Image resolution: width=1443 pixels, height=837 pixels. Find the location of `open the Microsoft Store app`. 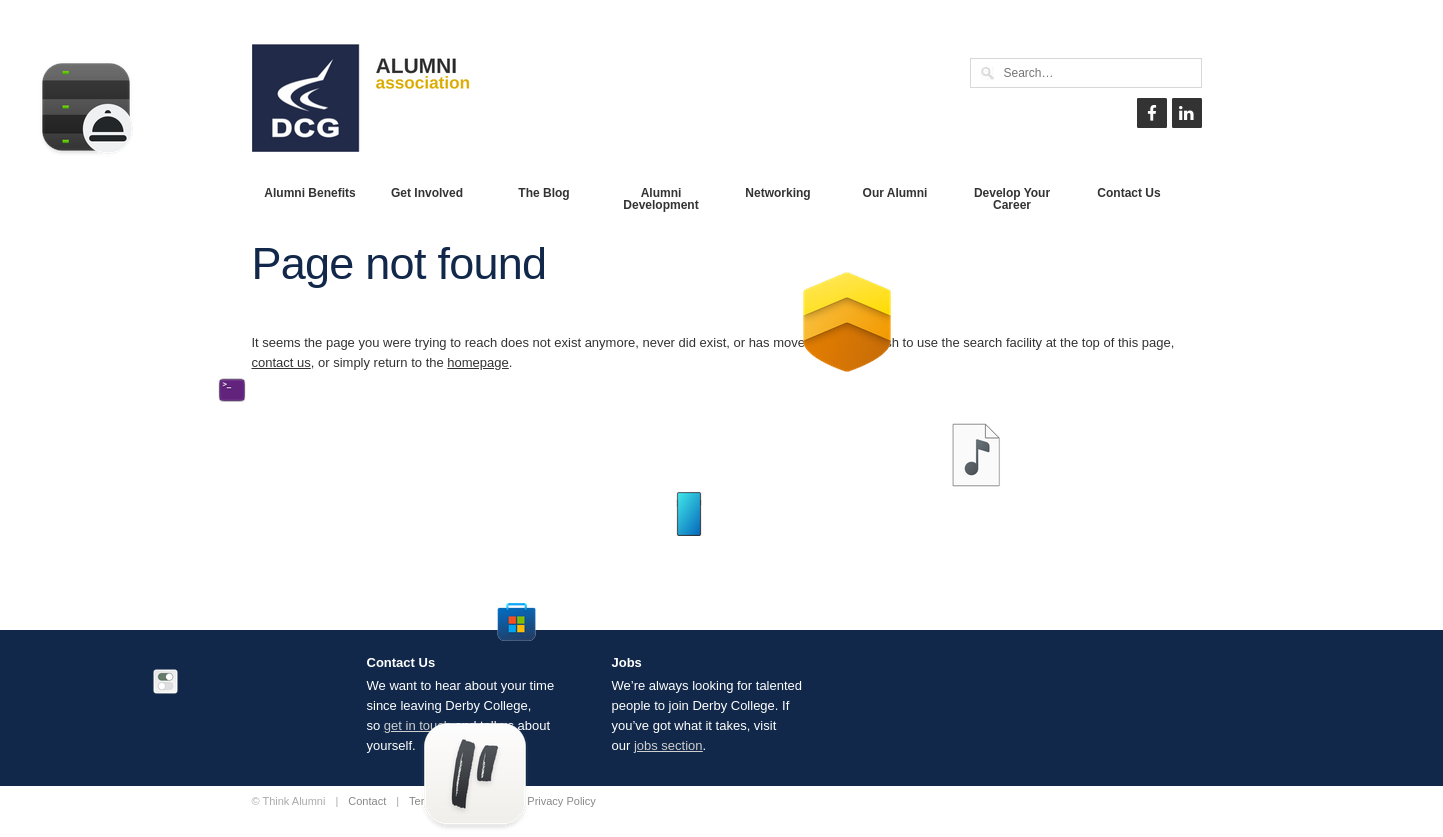

open the Microsoft Store app is located at coordinates (516, 622).